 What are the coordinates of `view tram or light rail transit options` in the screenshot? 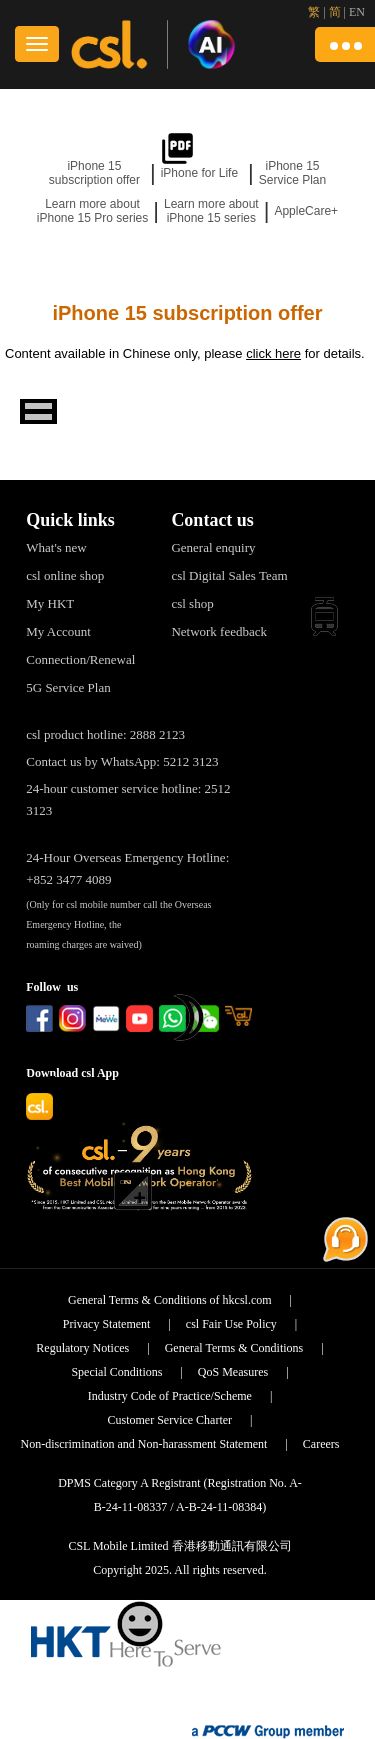 It's located at (324, 616).